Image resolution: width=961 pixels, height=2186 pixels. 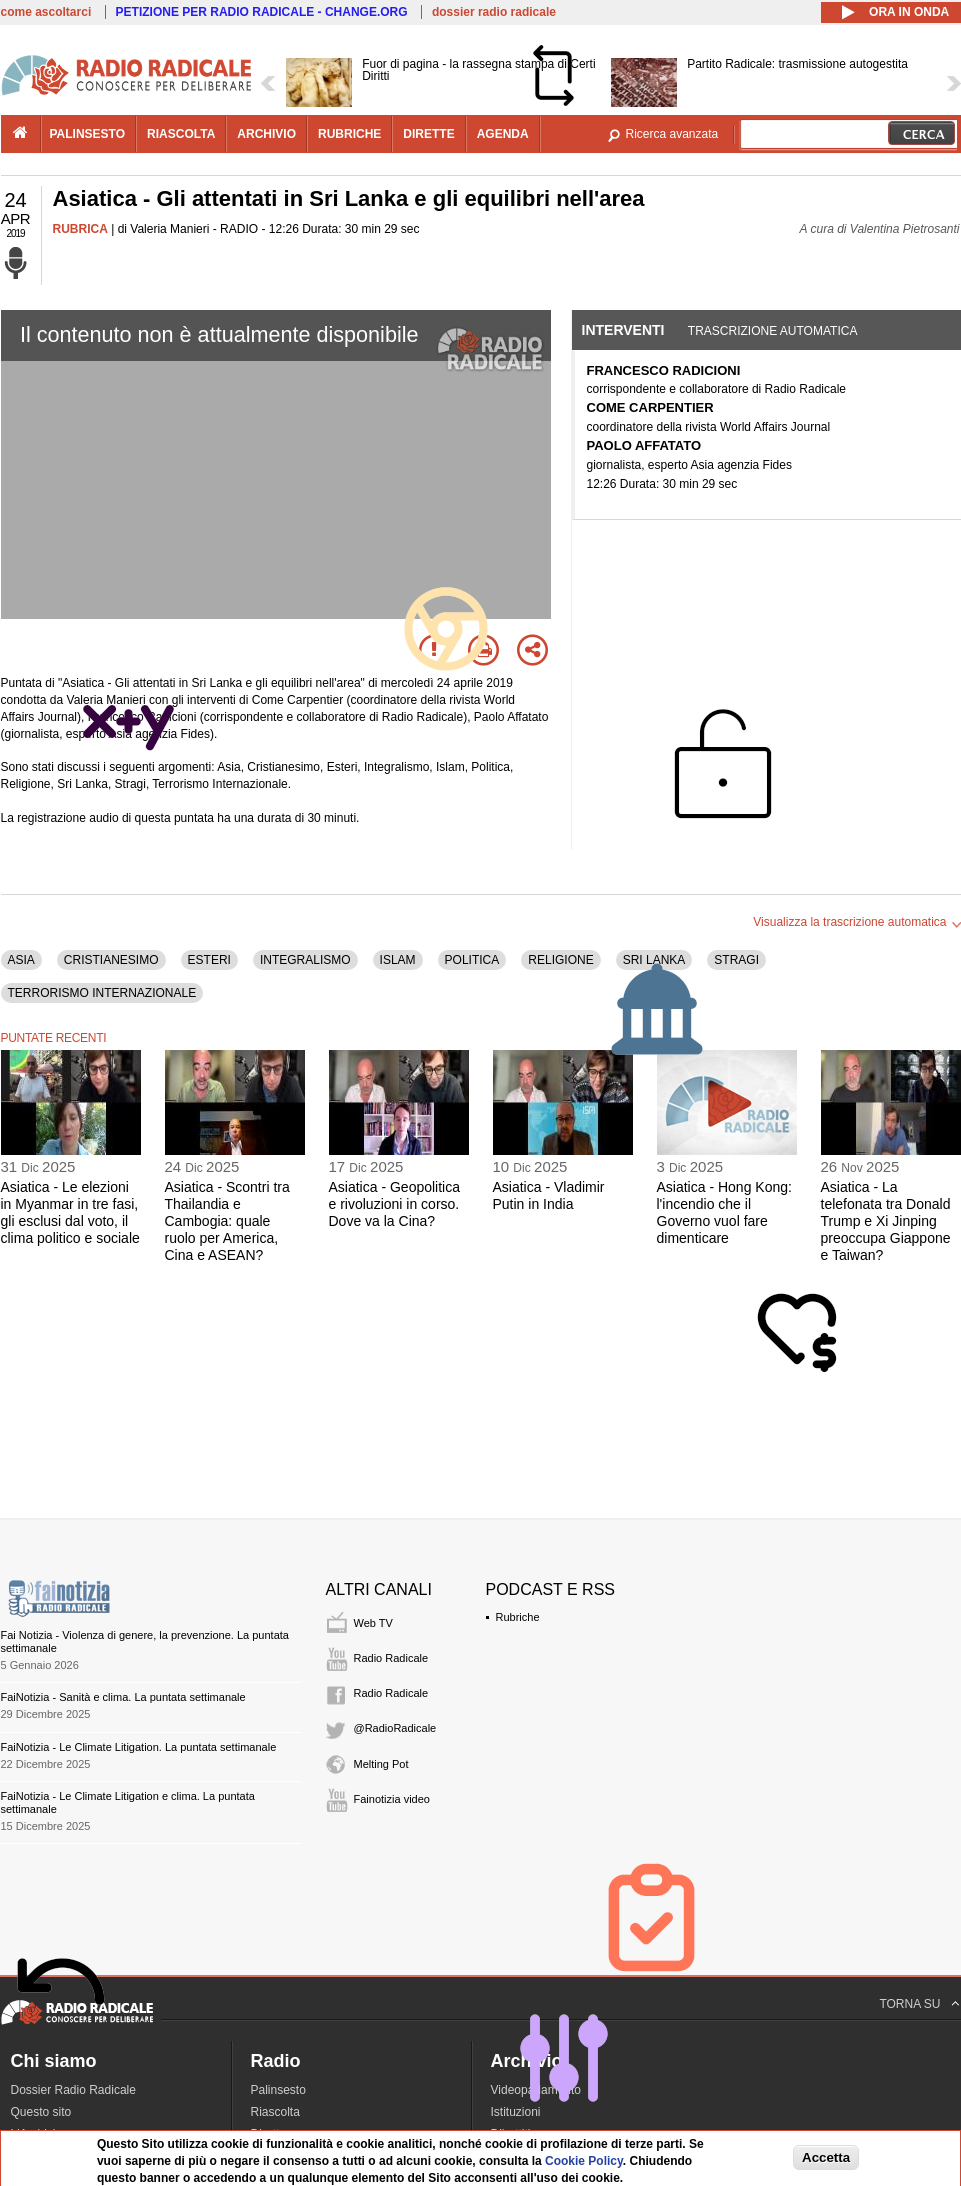 What do you see at coordinates (797, 1329) in the screenshot?
I see `donate to a cause or charity` at bounding box center [797, 1329].